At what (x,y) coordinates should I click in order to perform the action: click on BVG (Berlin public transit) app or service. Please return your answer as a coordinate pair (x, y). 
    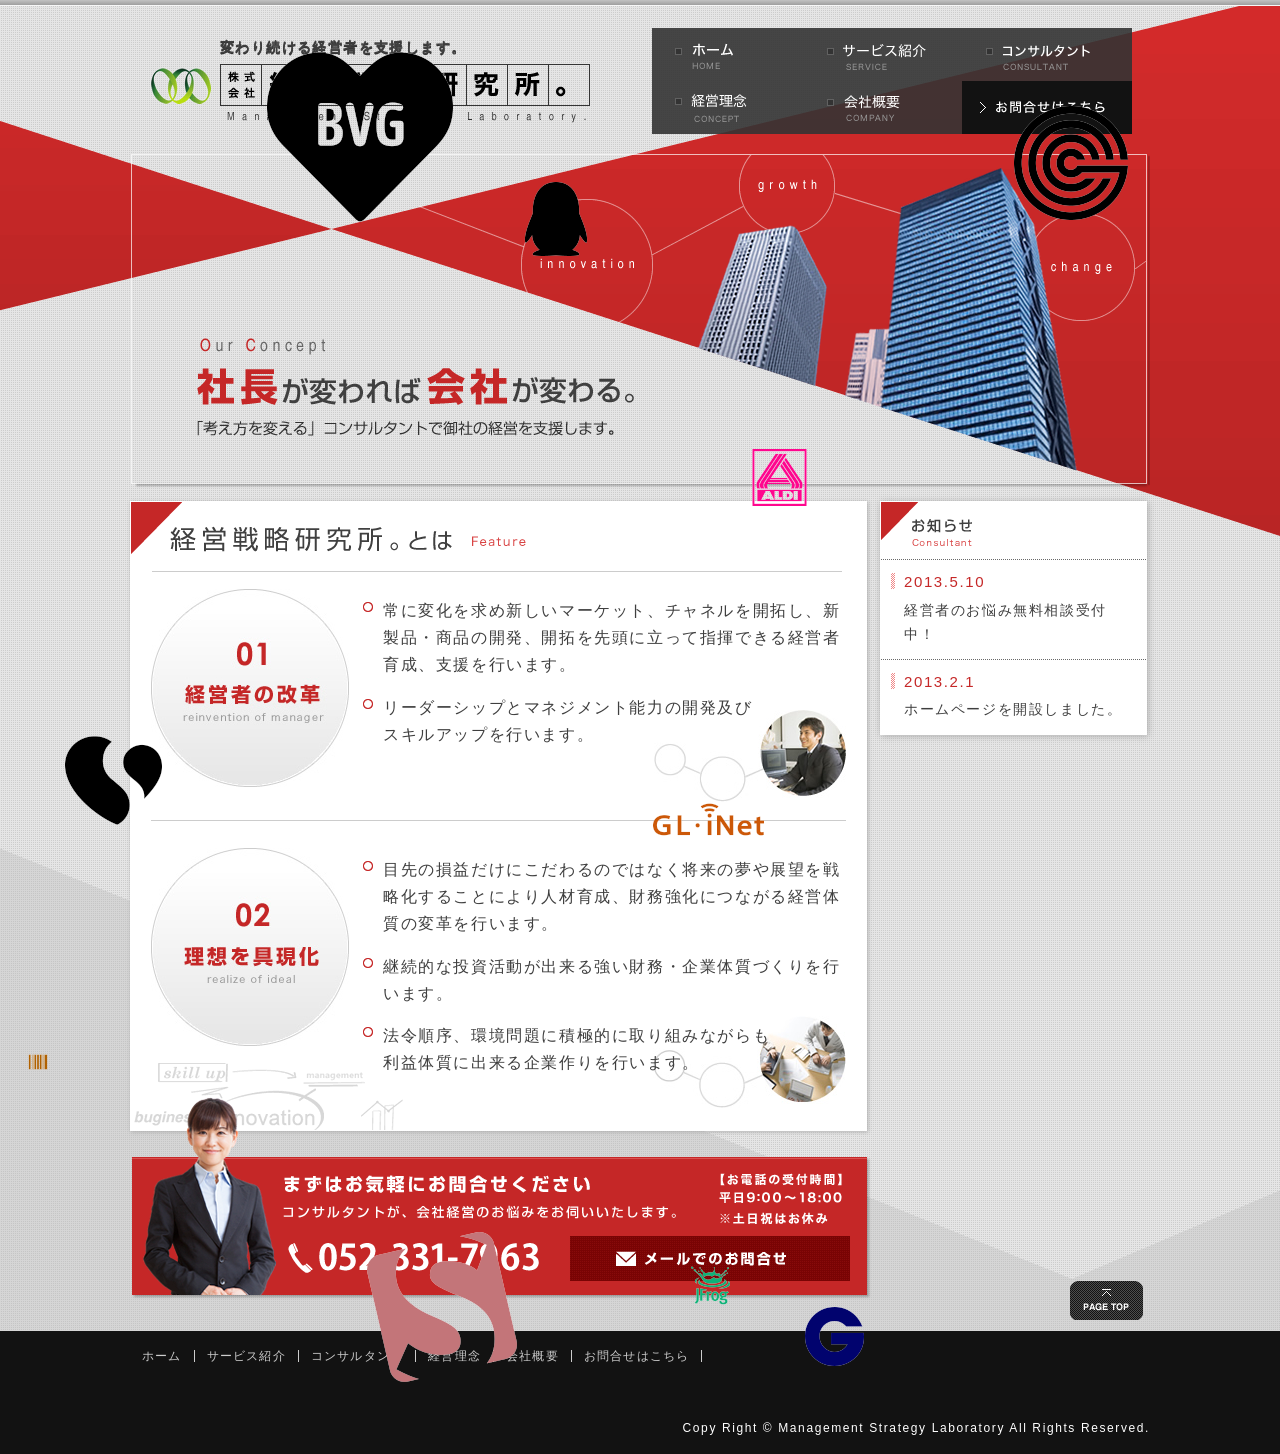
    Looking at the image, I should click on (360, 137).